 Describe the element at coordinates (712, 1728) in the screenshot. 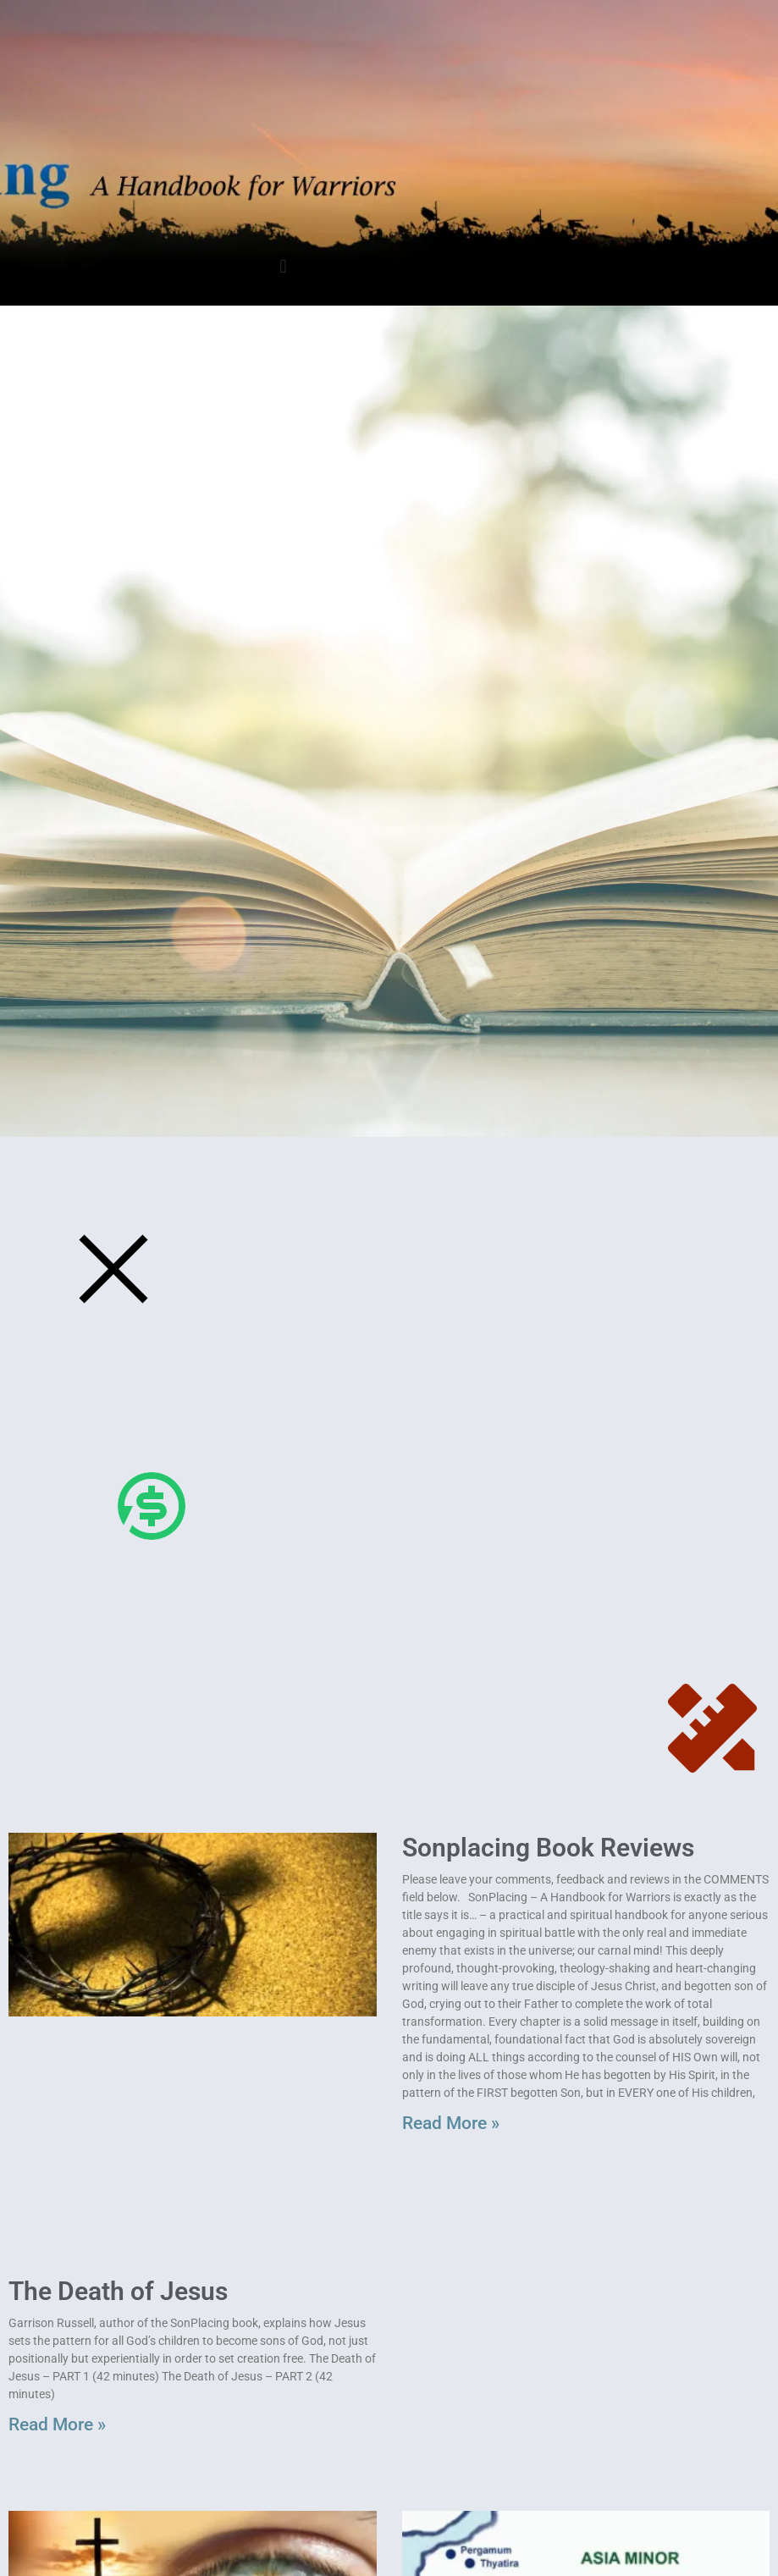

I see `access design tools` at that location.